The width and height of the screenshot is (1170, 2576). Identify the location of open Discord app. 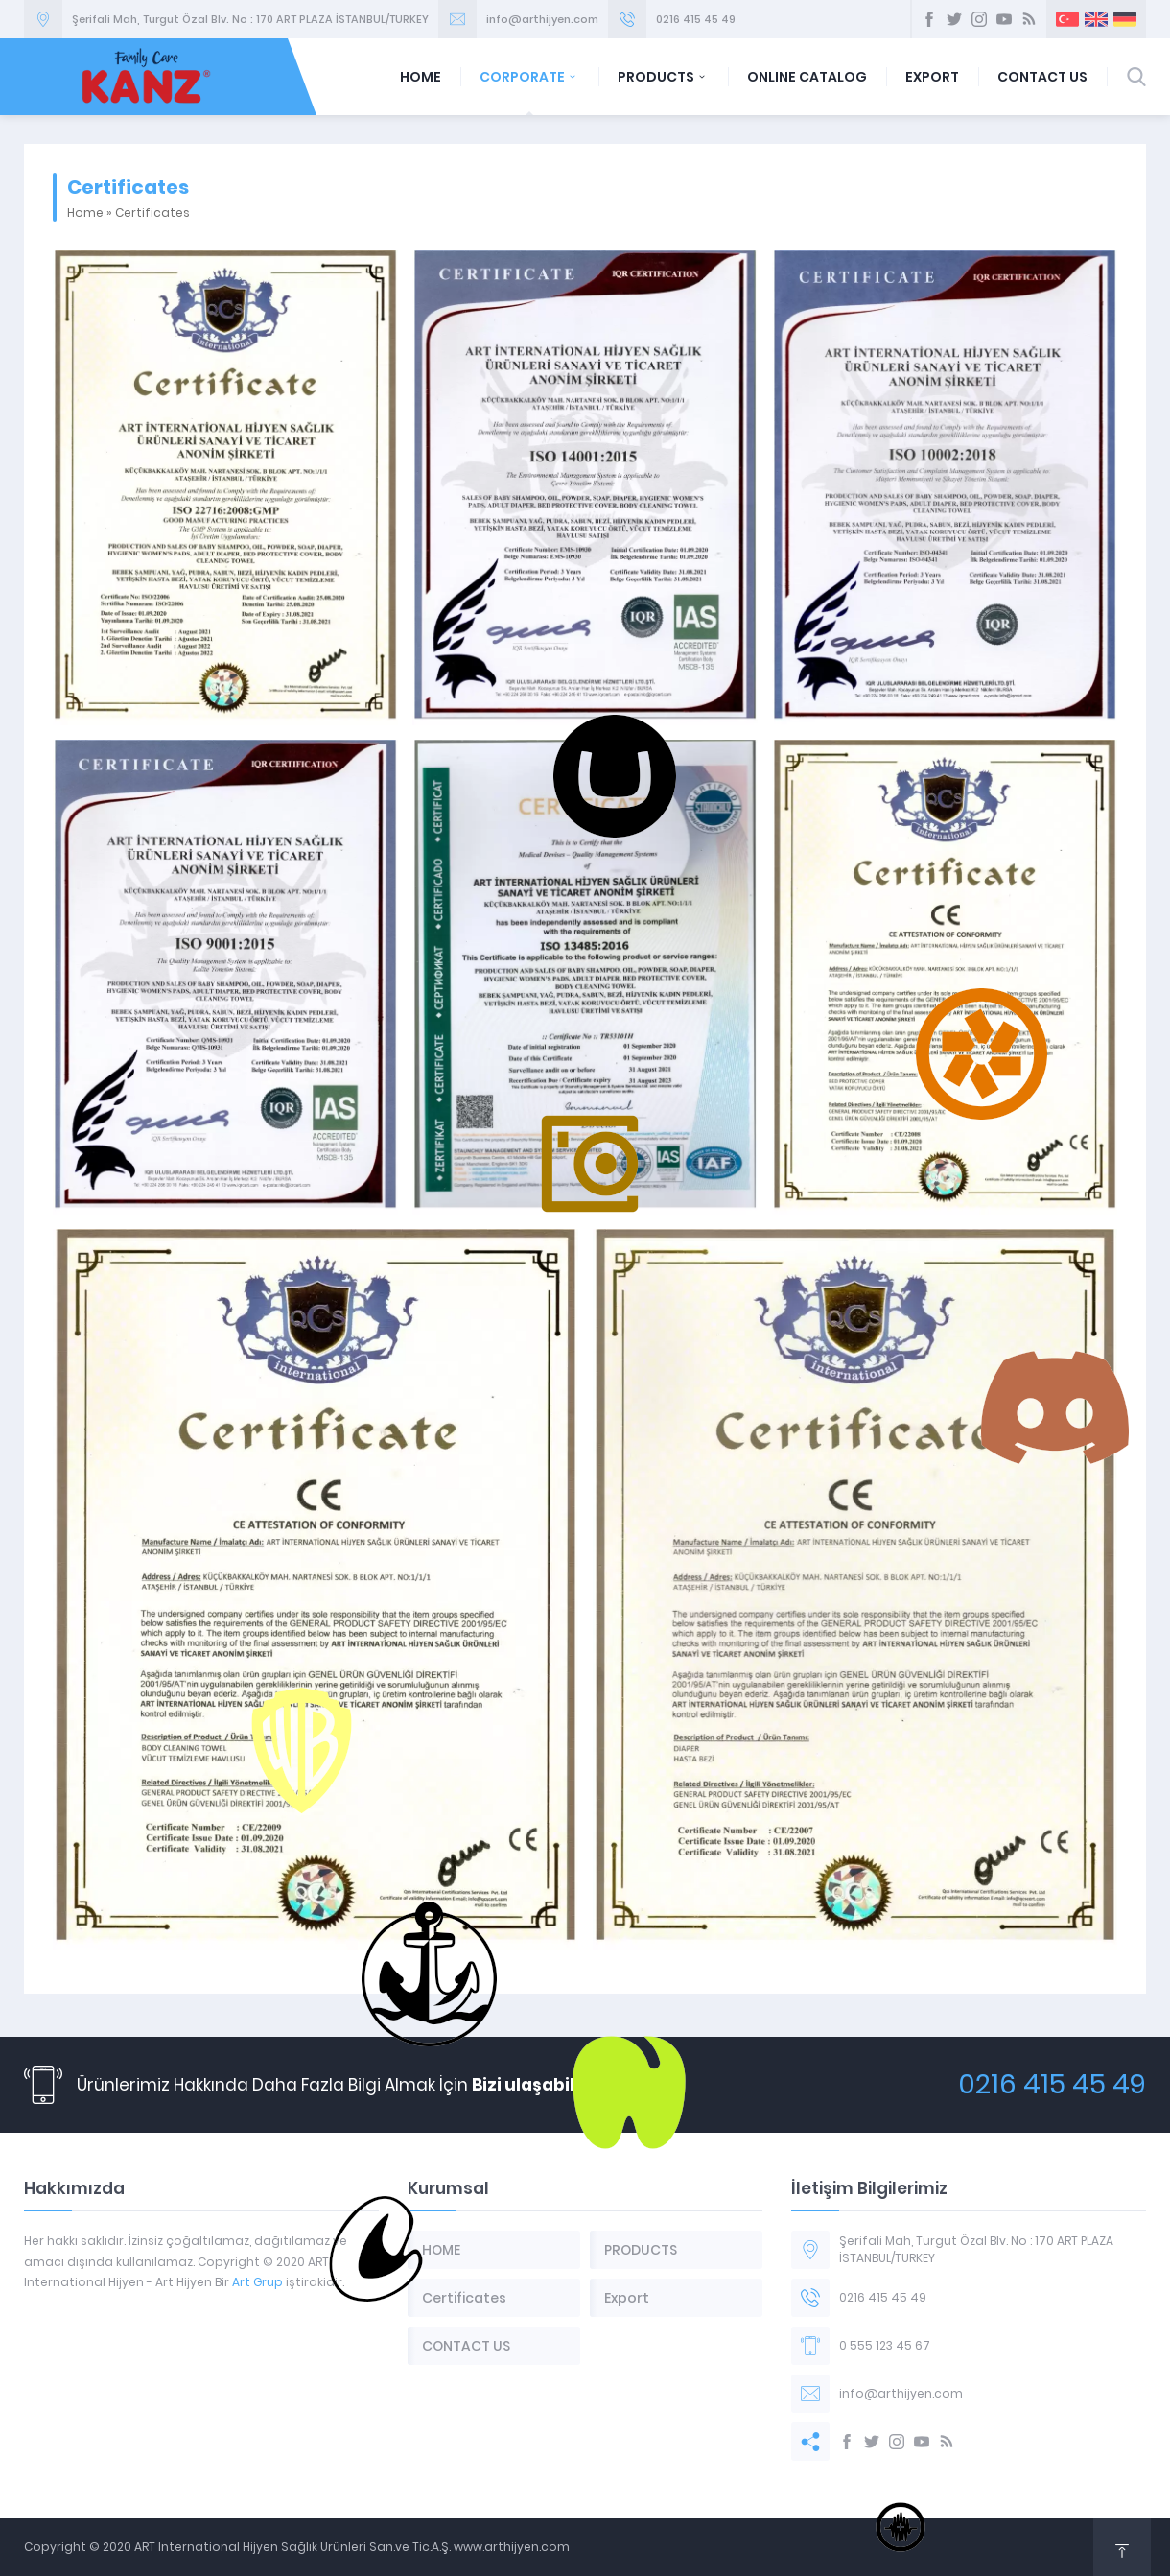
(1055, 1407).